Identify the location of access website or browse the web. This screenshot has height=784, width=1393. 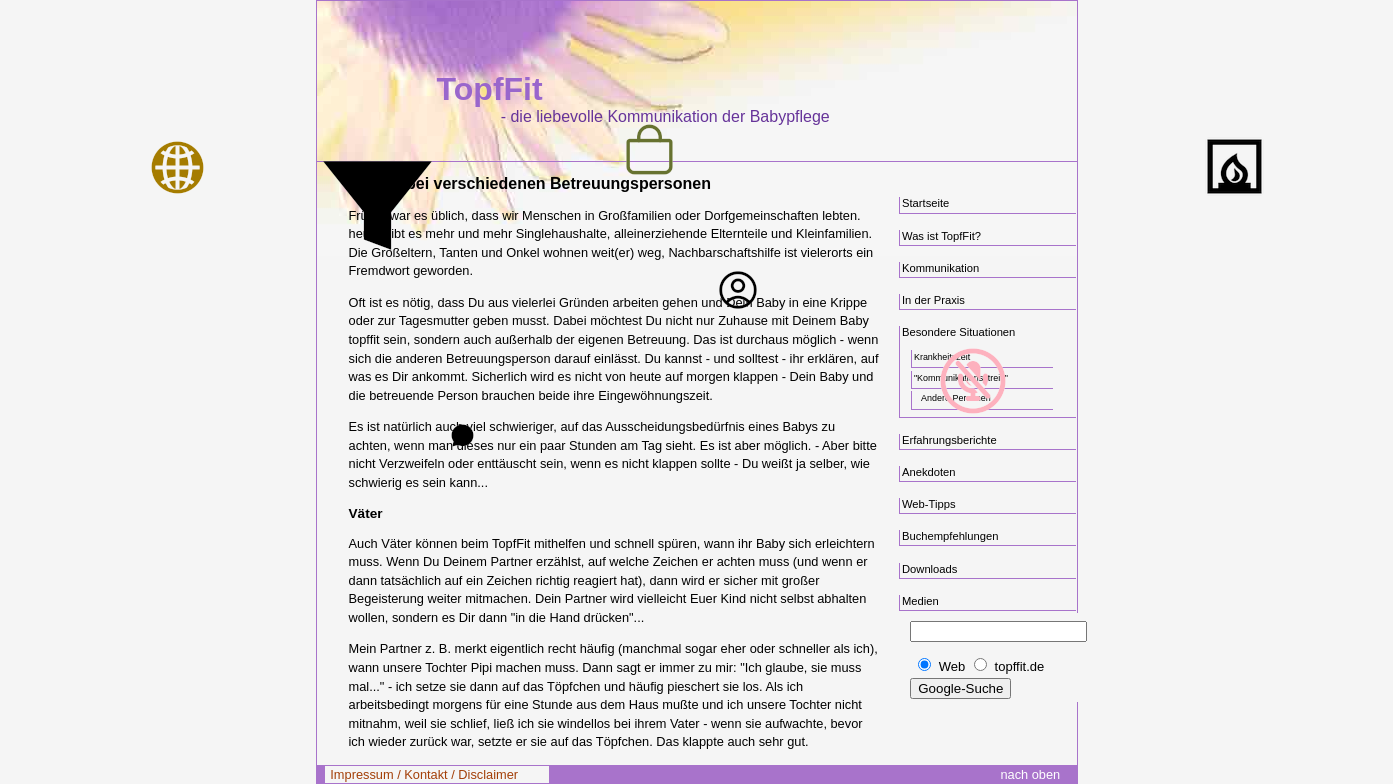
(177, 167).